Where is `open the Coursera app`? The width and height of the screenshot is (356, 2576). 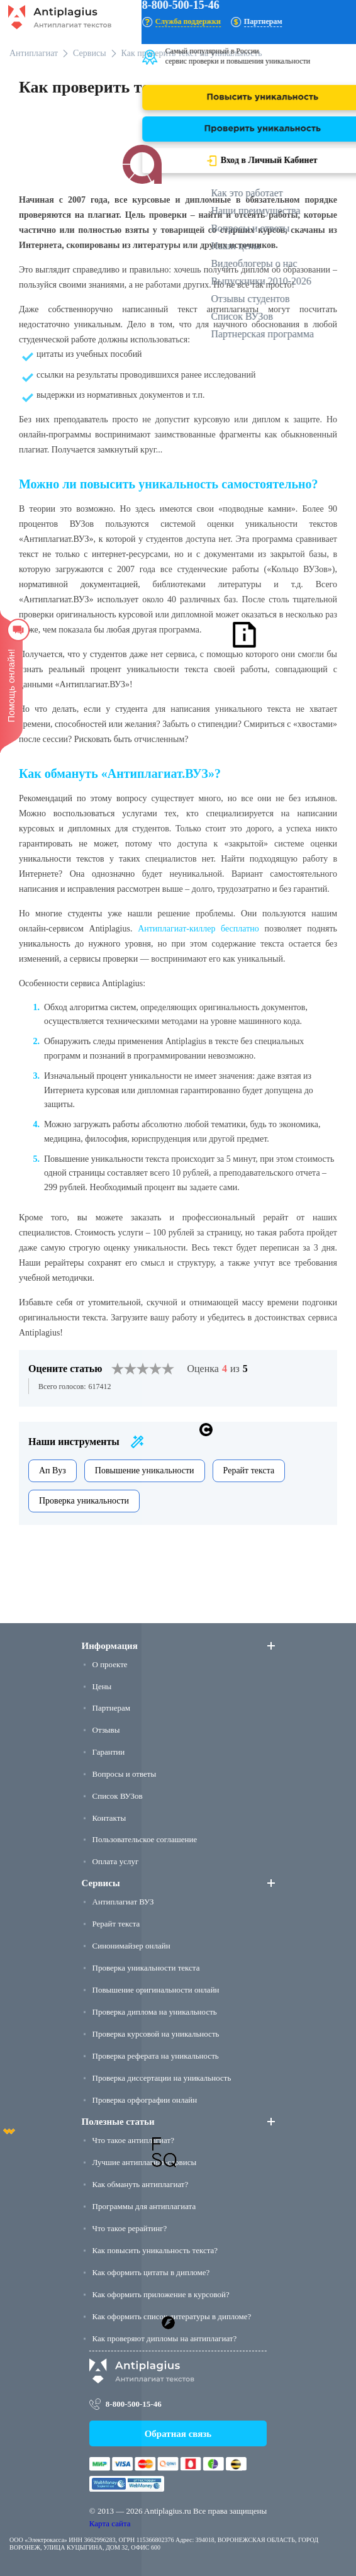 open the Coursera app is located at coordinates (206, 1429).